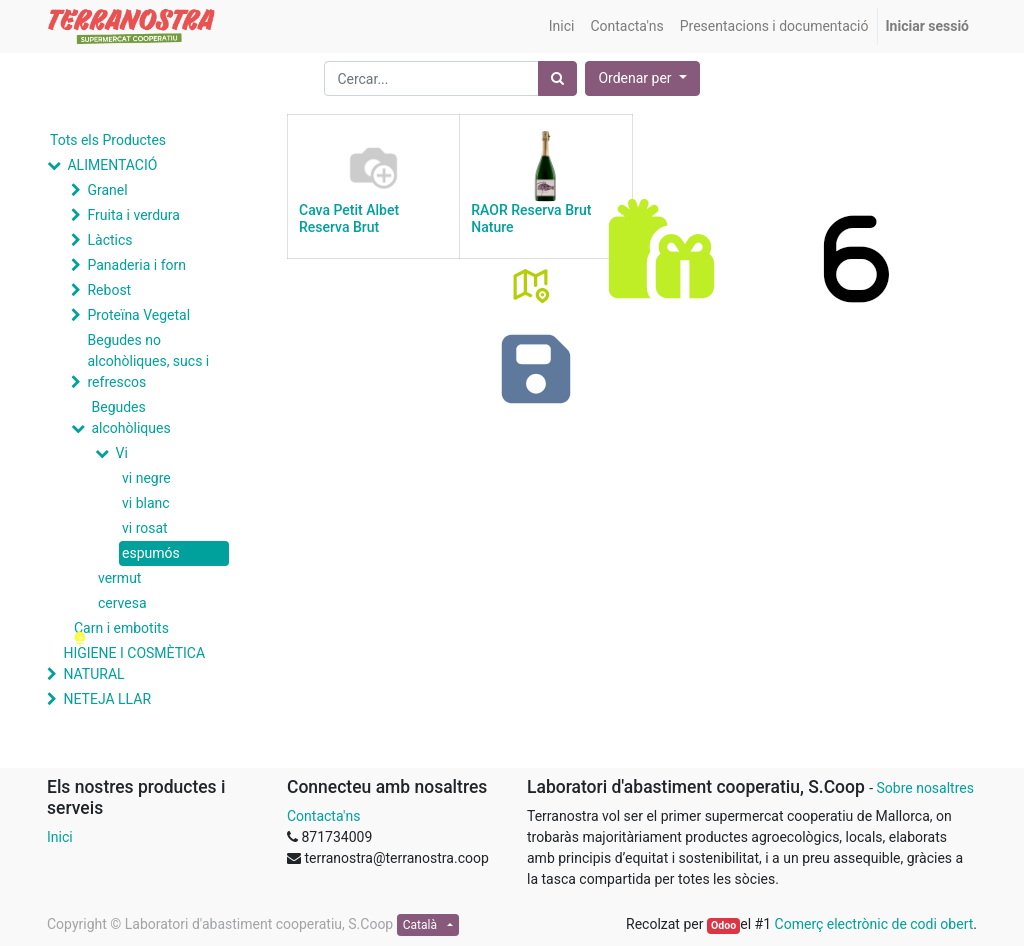 Image resolution: width=1024 pixels, height=946 pixels. I want to click on view map or navigation, so click(530, 284).